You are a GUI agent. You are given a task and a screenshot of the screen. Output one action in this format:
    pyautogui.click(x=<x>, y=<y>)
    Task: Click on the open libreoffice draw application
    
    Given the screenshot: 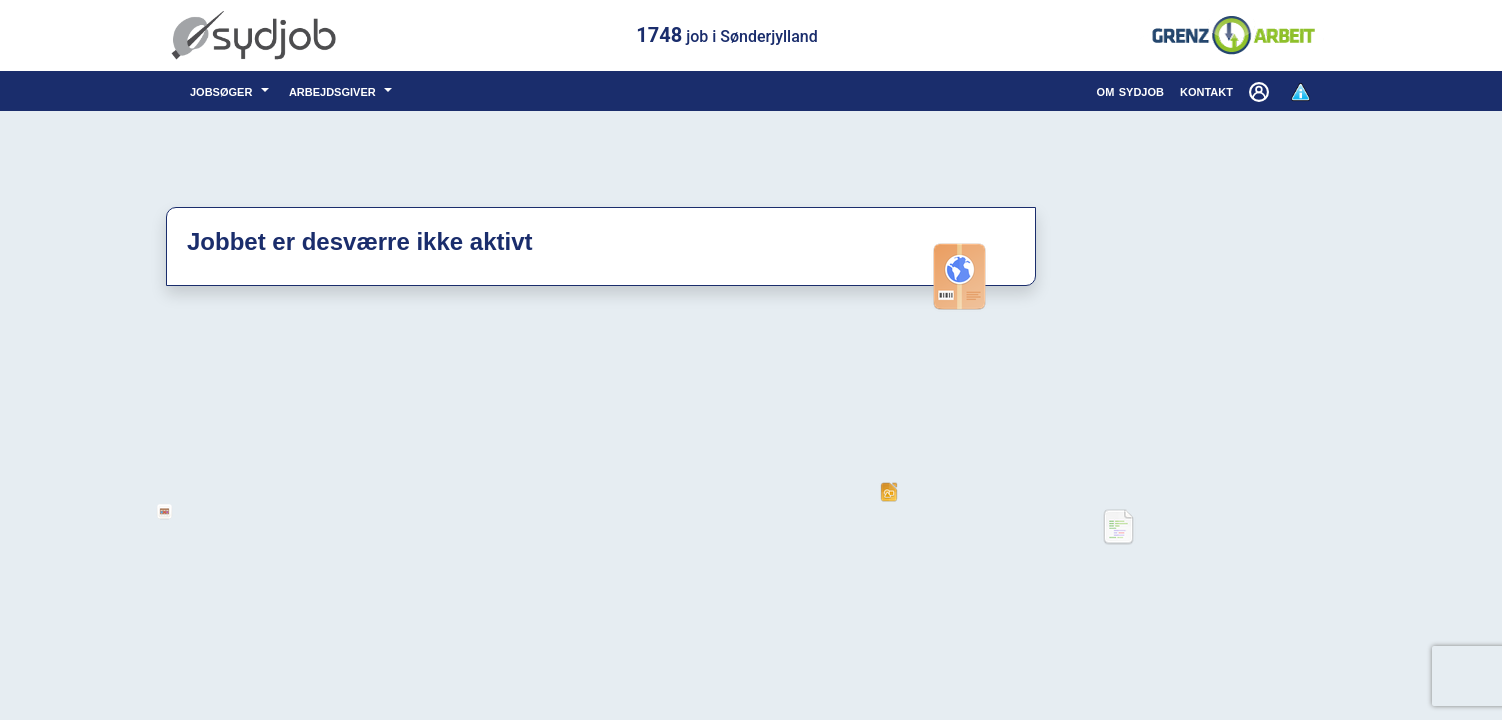 What is the action you would take?
    pyautogui.click(x=889, y=492)
    